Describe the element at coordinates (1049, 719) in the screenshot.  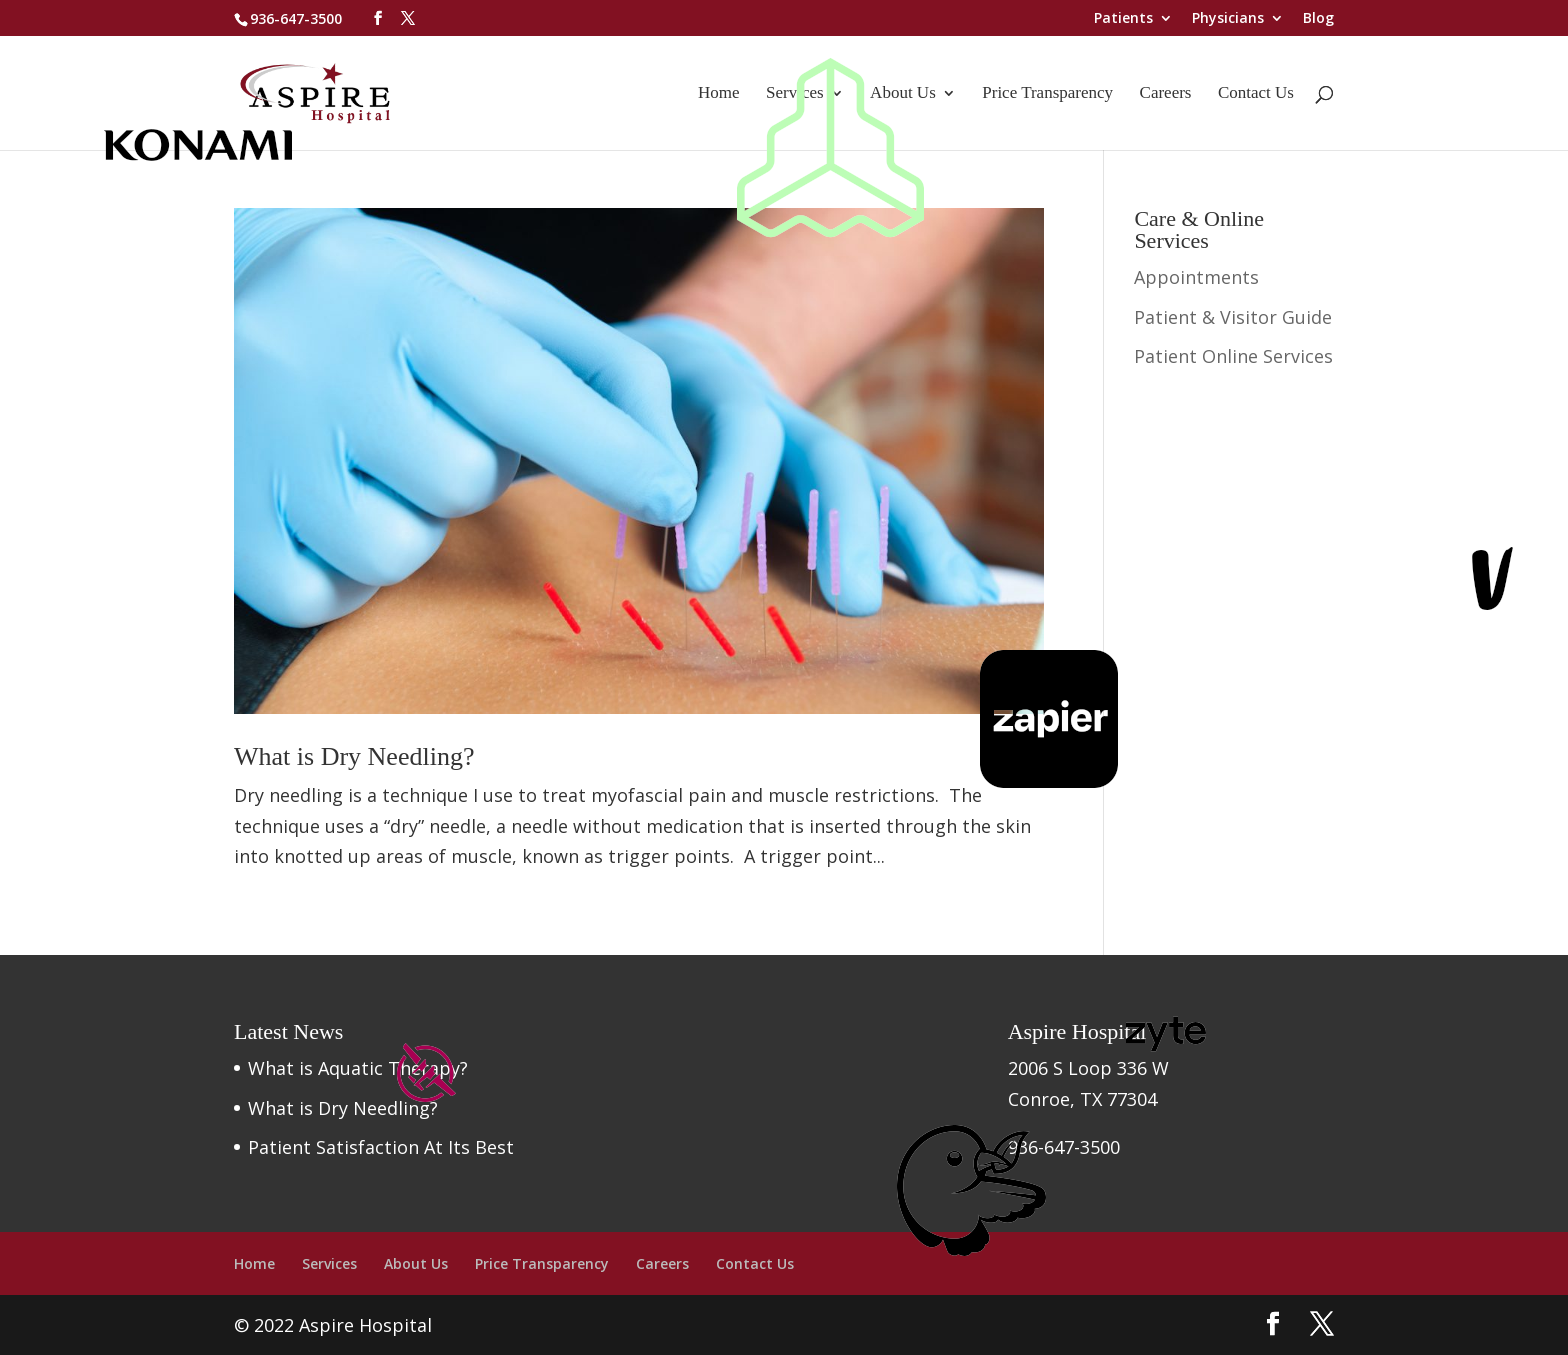
I see `open Zapier automation platform` at that location.